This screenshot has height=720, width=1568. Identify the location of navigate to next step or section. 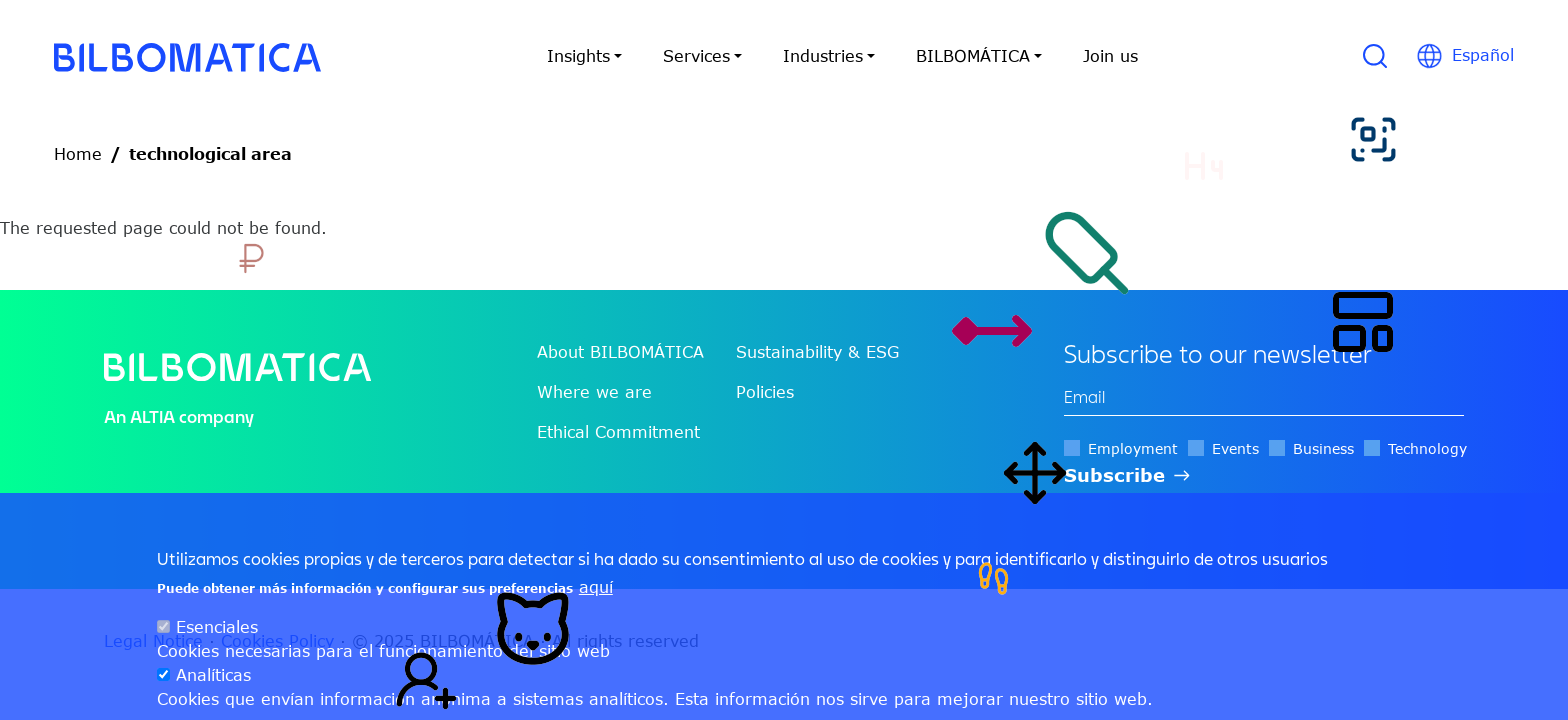
(992, 331).